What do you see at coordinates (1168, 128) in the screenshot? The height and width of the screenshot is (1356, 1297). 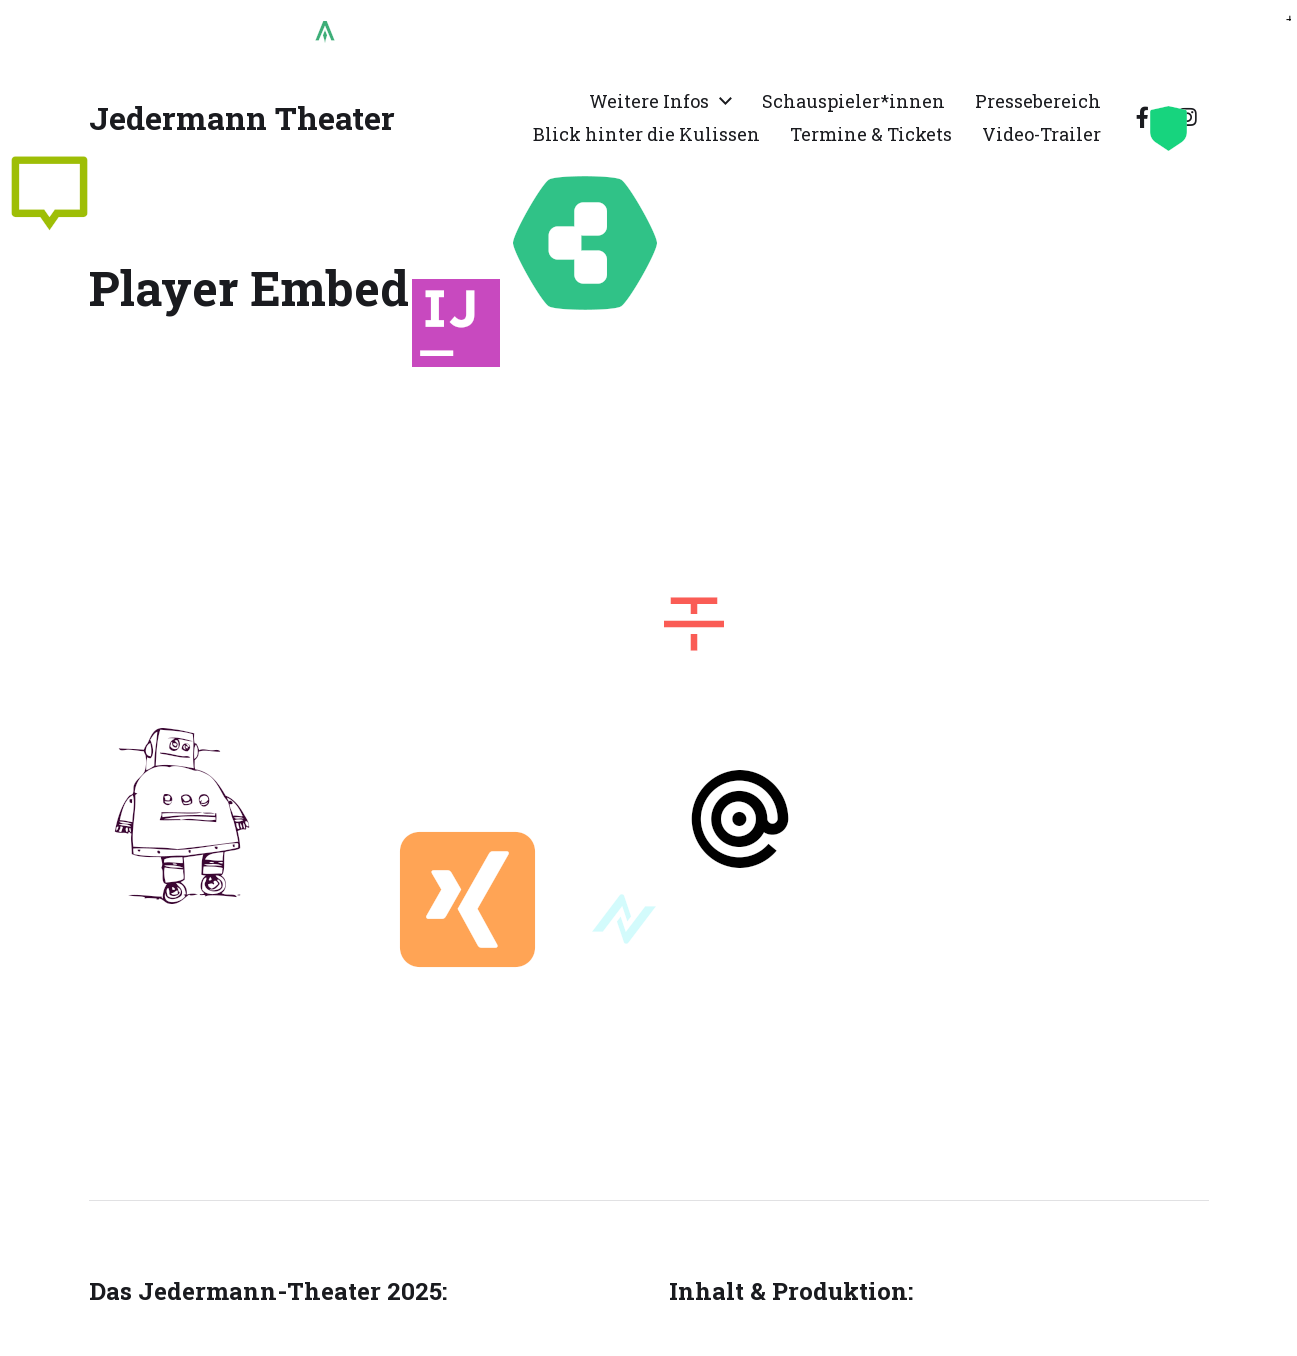 I see `indicates secure or protected status` at bounding box center [1168, 128].